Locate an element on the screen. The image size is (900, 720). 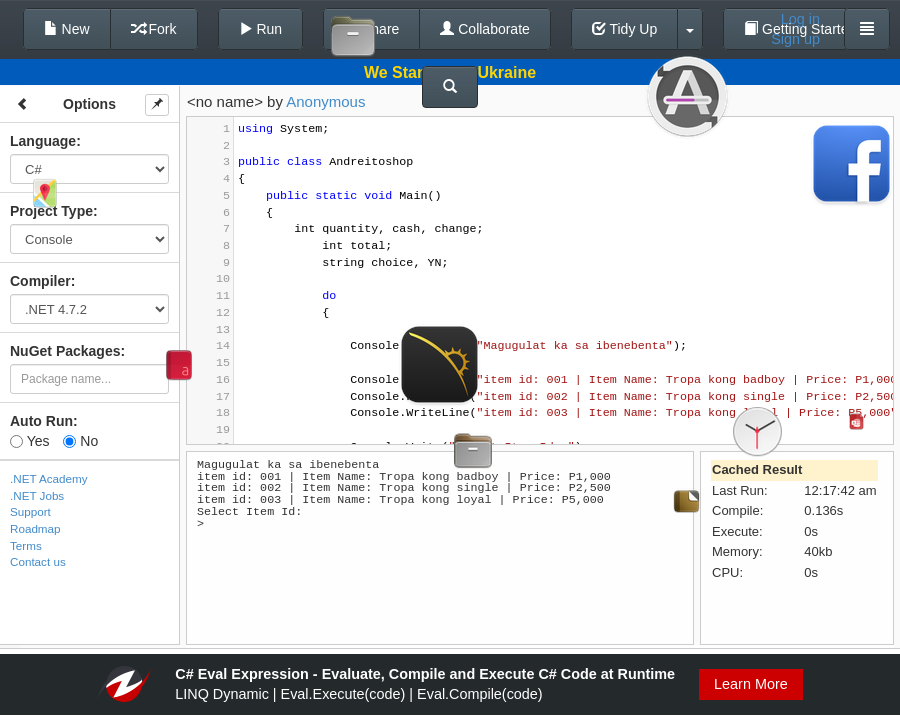
change desktop wallpaper settings is located at coordinates (686, 500).